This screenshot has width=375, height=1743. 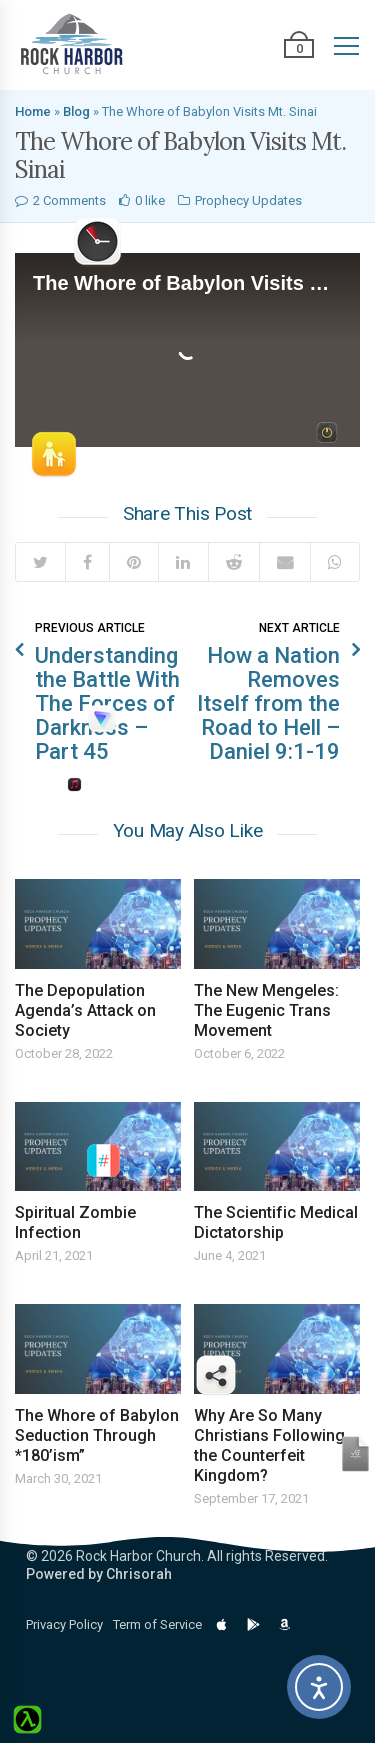 I want to click on open an opendocument formula file, so click(x=355, y=1454).